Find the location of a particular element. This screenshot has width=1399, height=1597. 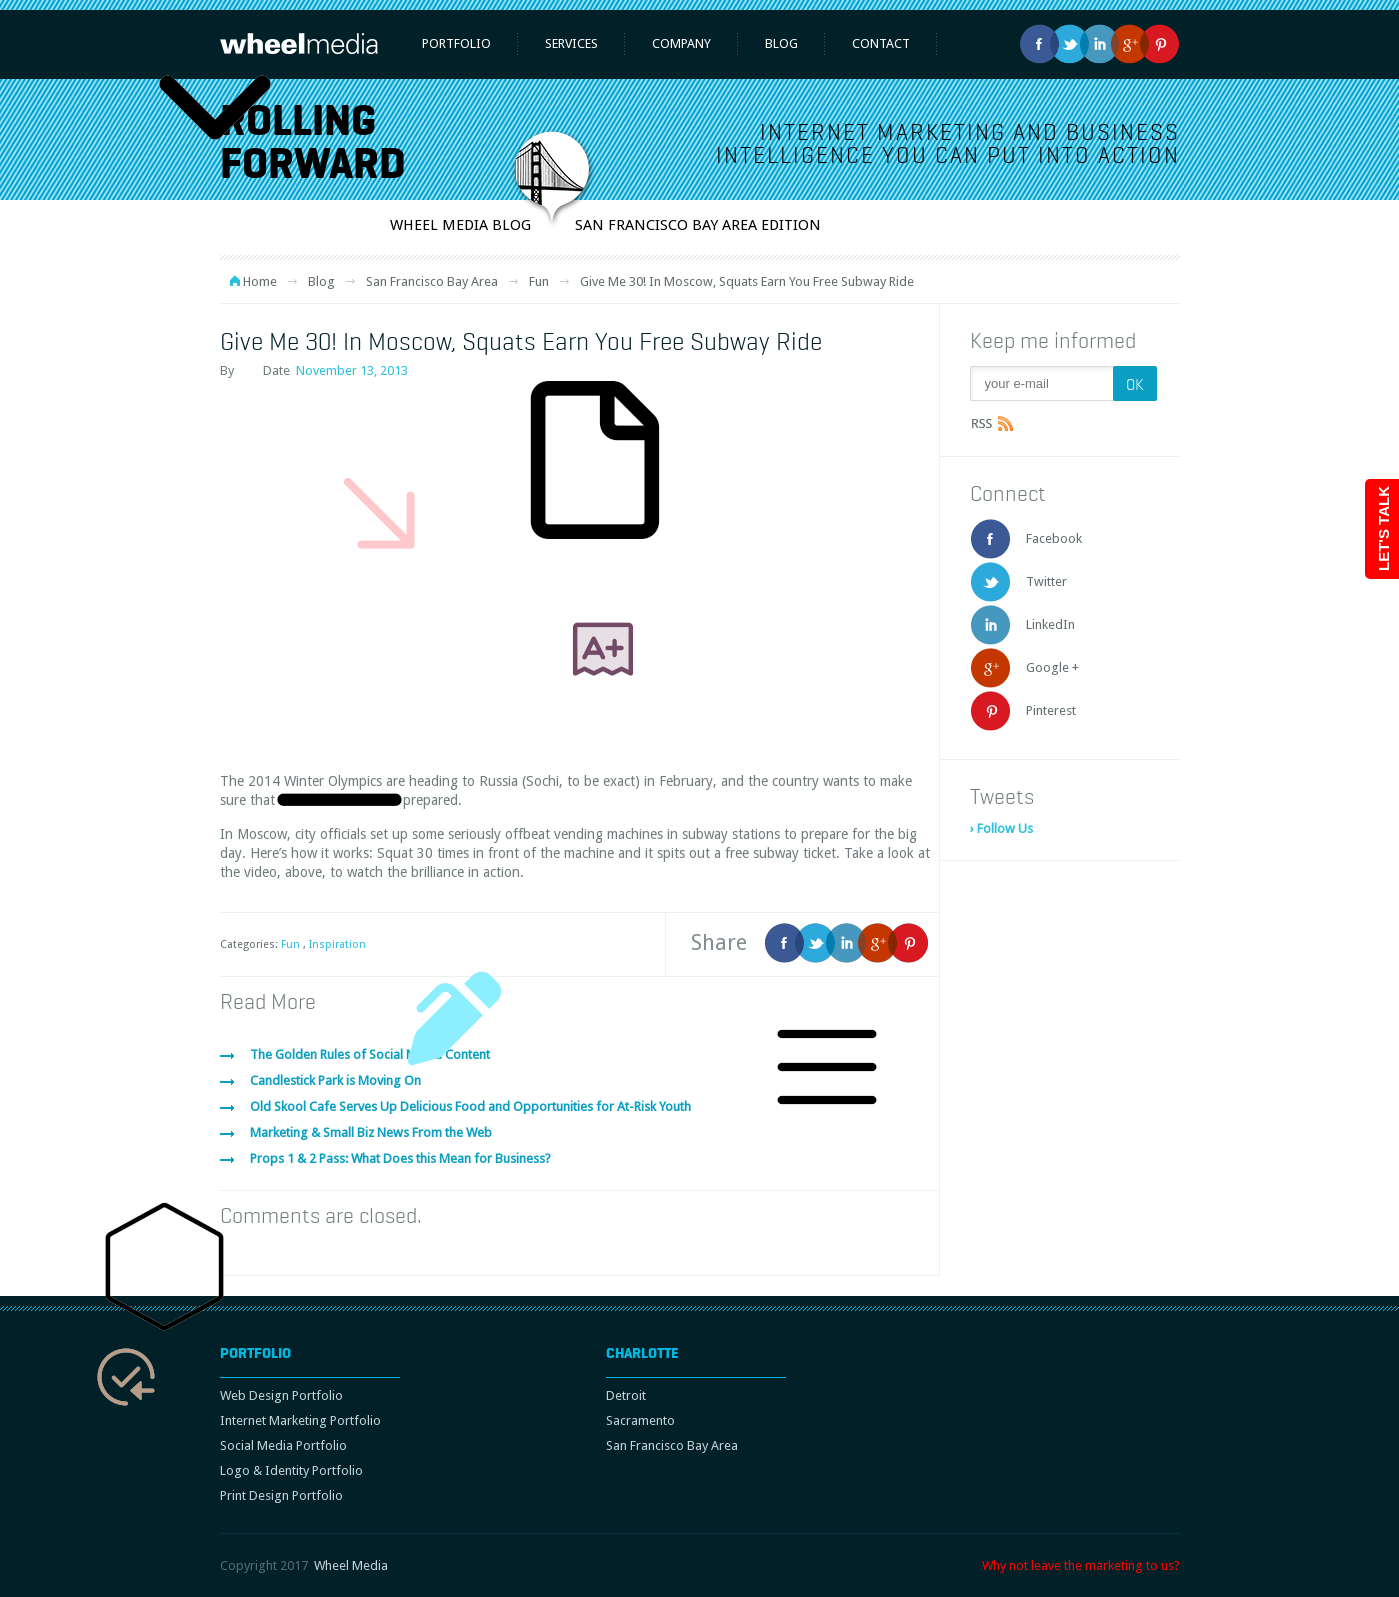

collapse or minimize a section is located at coordinates (339, 793).